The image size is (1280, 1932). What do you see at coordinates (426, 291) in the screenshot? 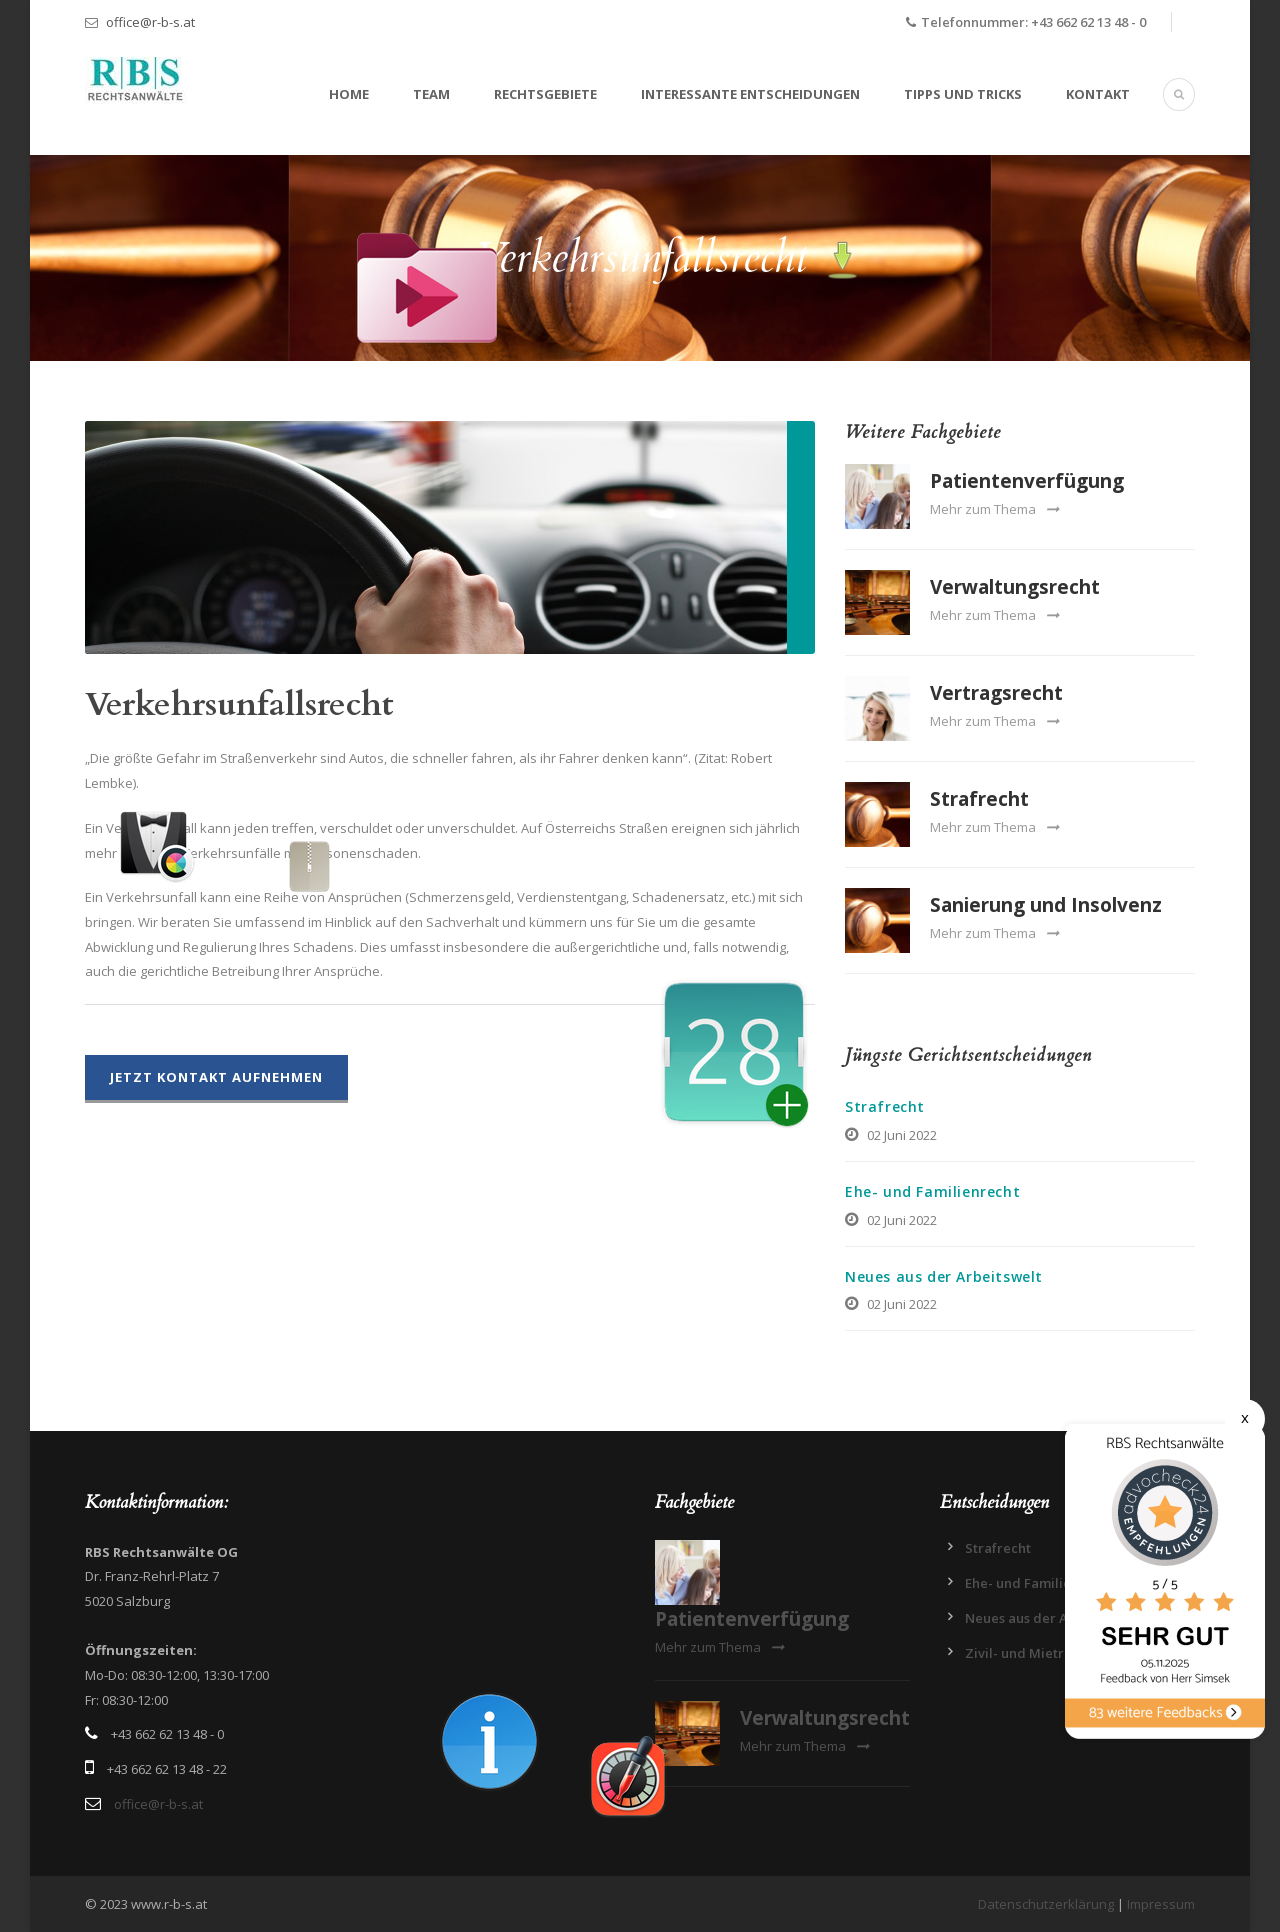
I see `open microsoft stream video folder` at bounding box center [426, 291].